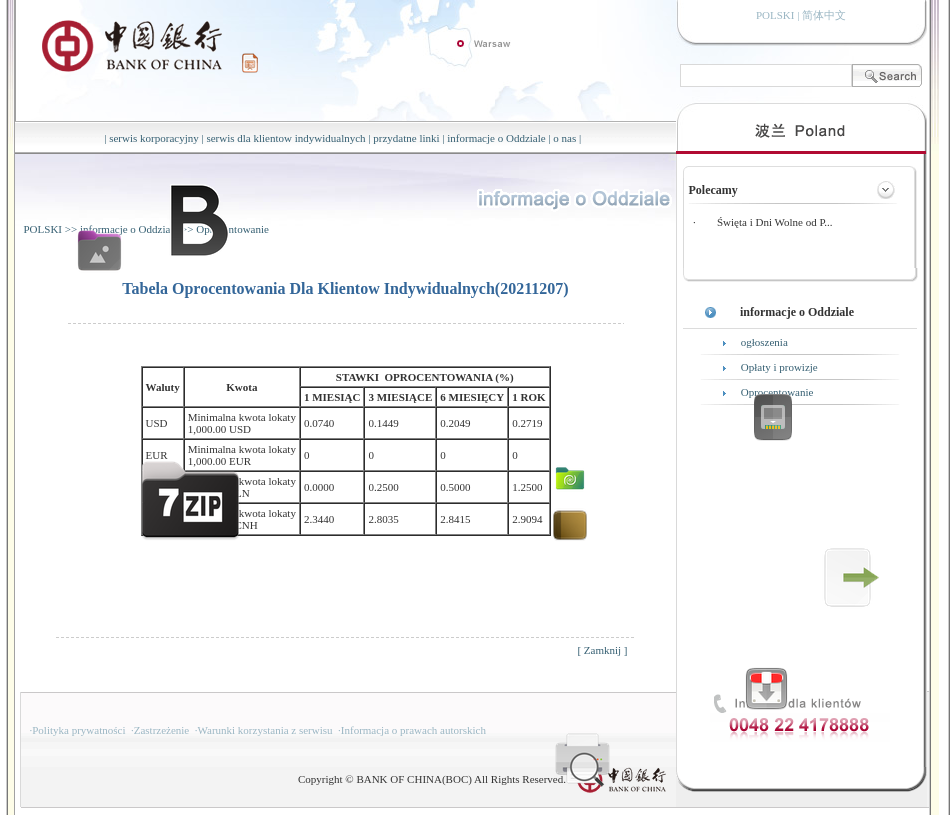 This screenshot has width=950, height=815. What do you see at coordinates (847, 577) in the screenshot?
I see `export document to another location` at bounding box center [847, 577].